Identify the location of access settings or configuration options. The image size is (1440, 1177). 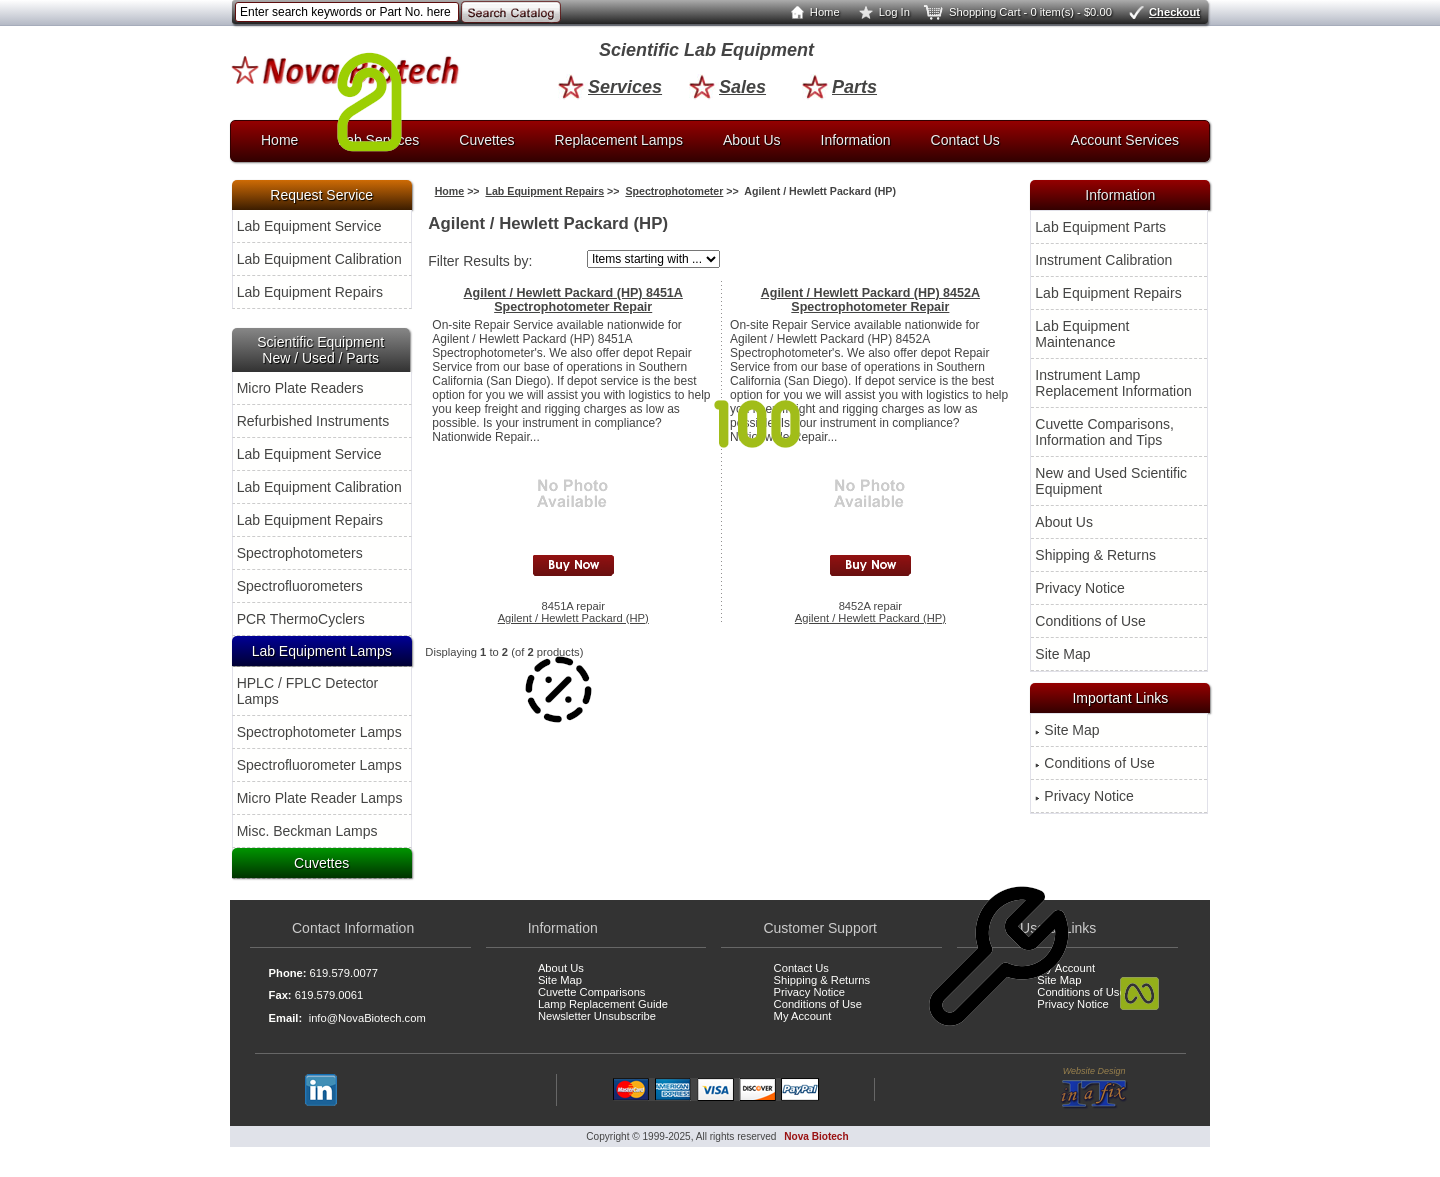
(995, 959).